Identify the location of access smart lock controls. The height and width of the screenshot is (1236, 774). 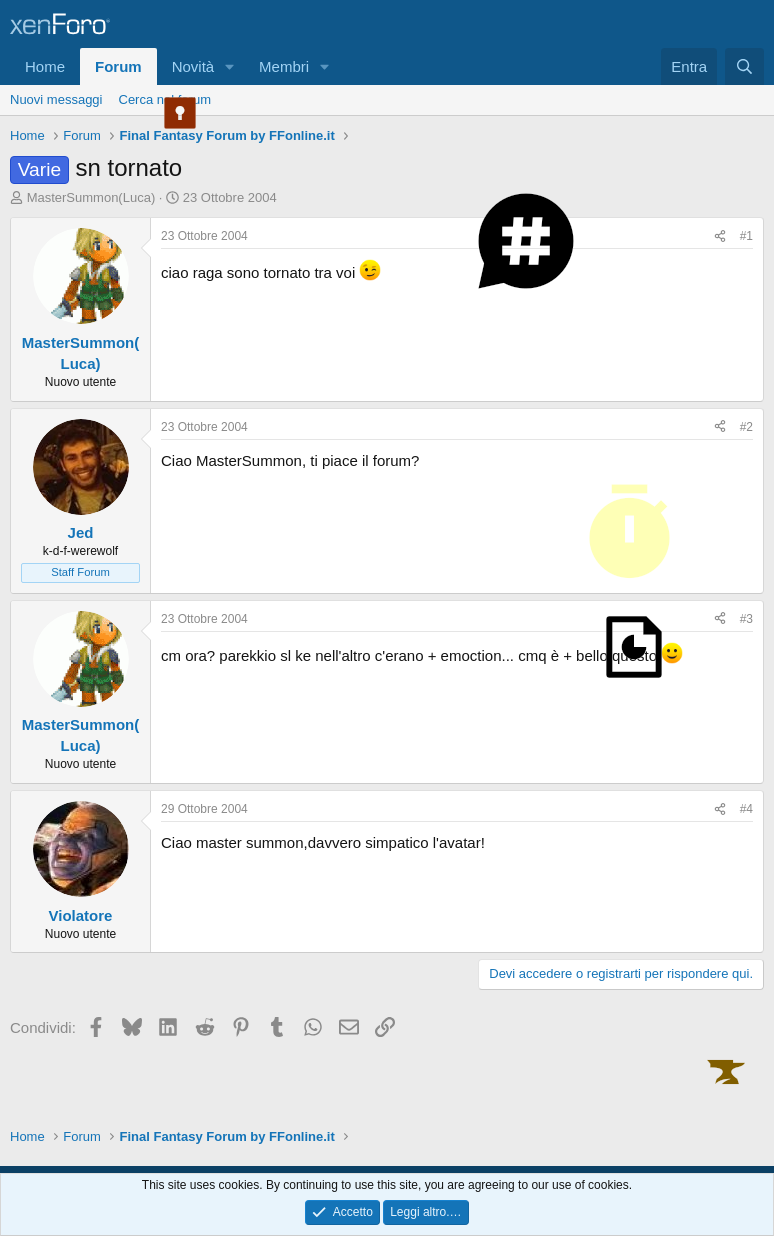
(180, 113).